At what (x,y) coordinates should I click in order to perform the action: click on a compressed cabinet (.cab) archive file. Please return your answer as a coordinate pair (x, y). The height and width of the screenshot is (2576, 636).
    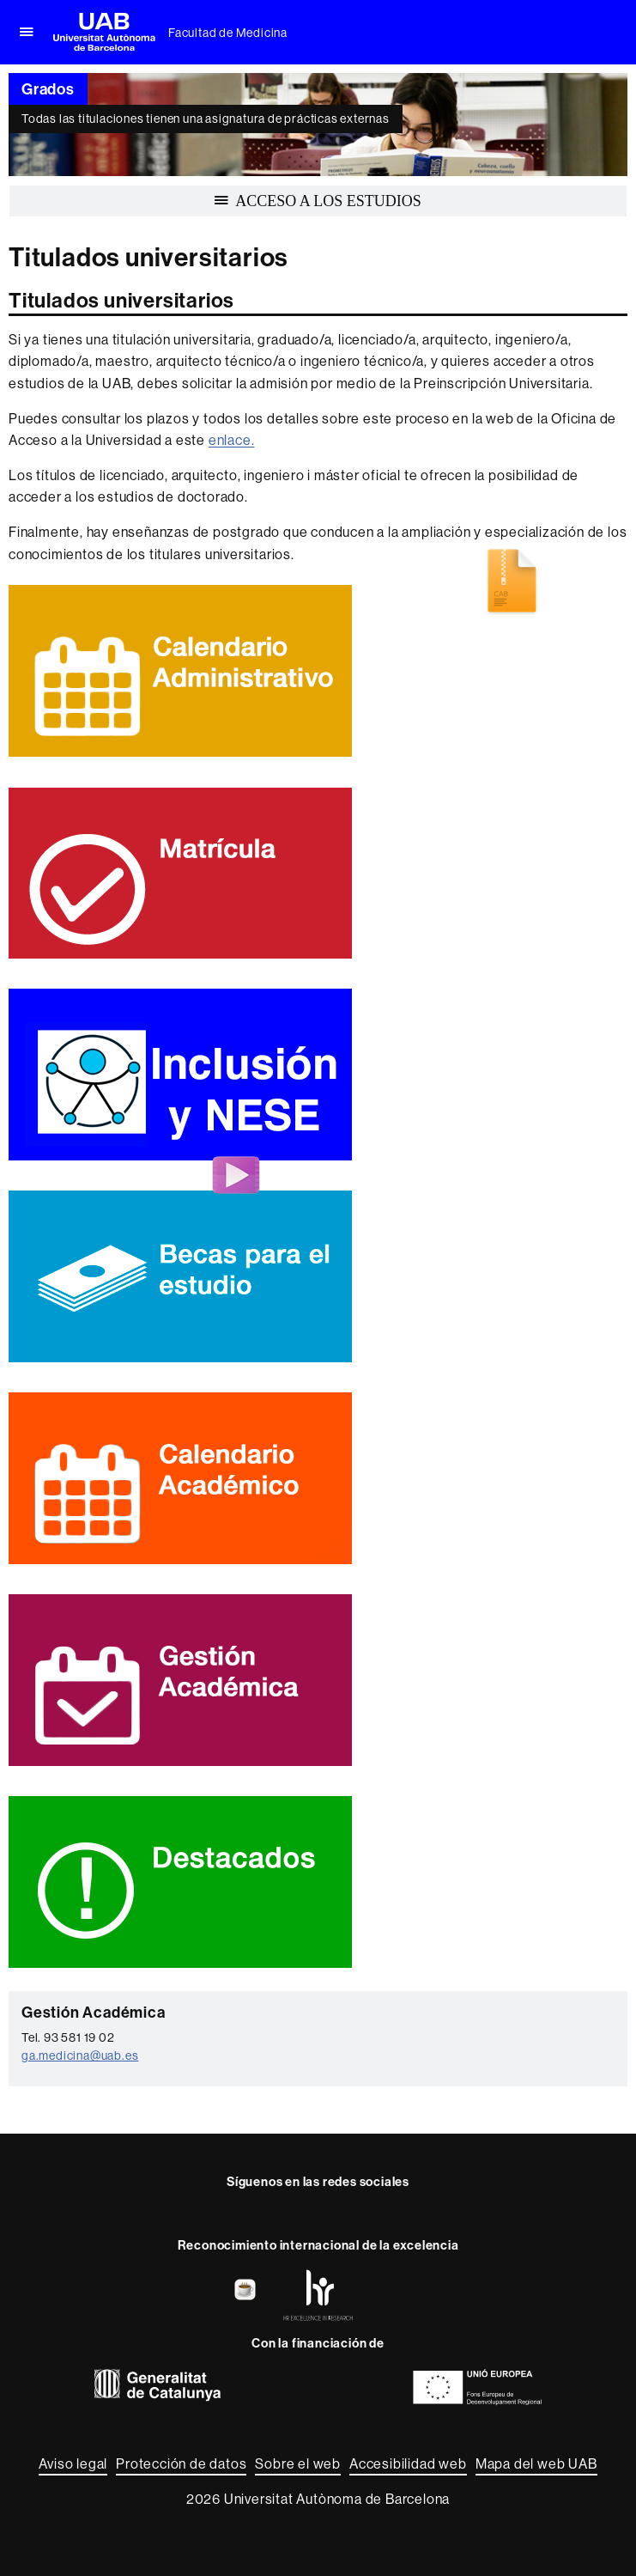
    Looking at the image, I should click on (512, 582).